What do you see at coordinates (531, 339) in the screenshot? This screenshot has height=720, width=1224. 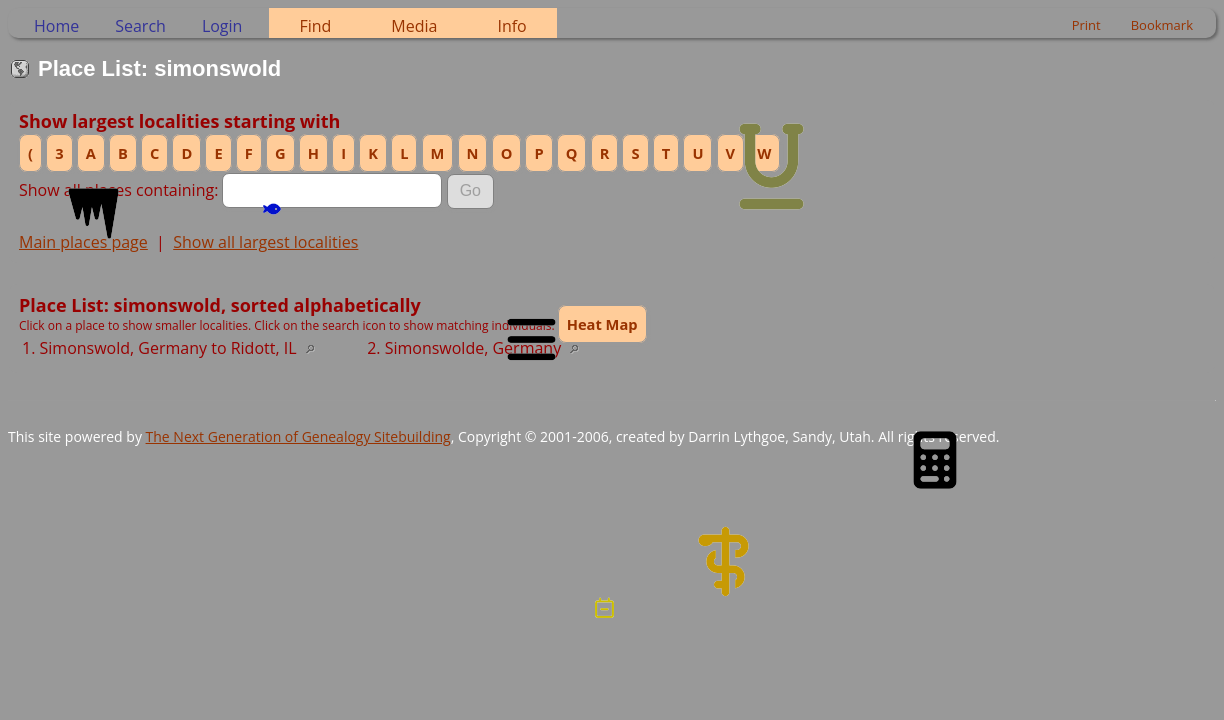 I see `open navigation menu` at bounding box center [531, 339].